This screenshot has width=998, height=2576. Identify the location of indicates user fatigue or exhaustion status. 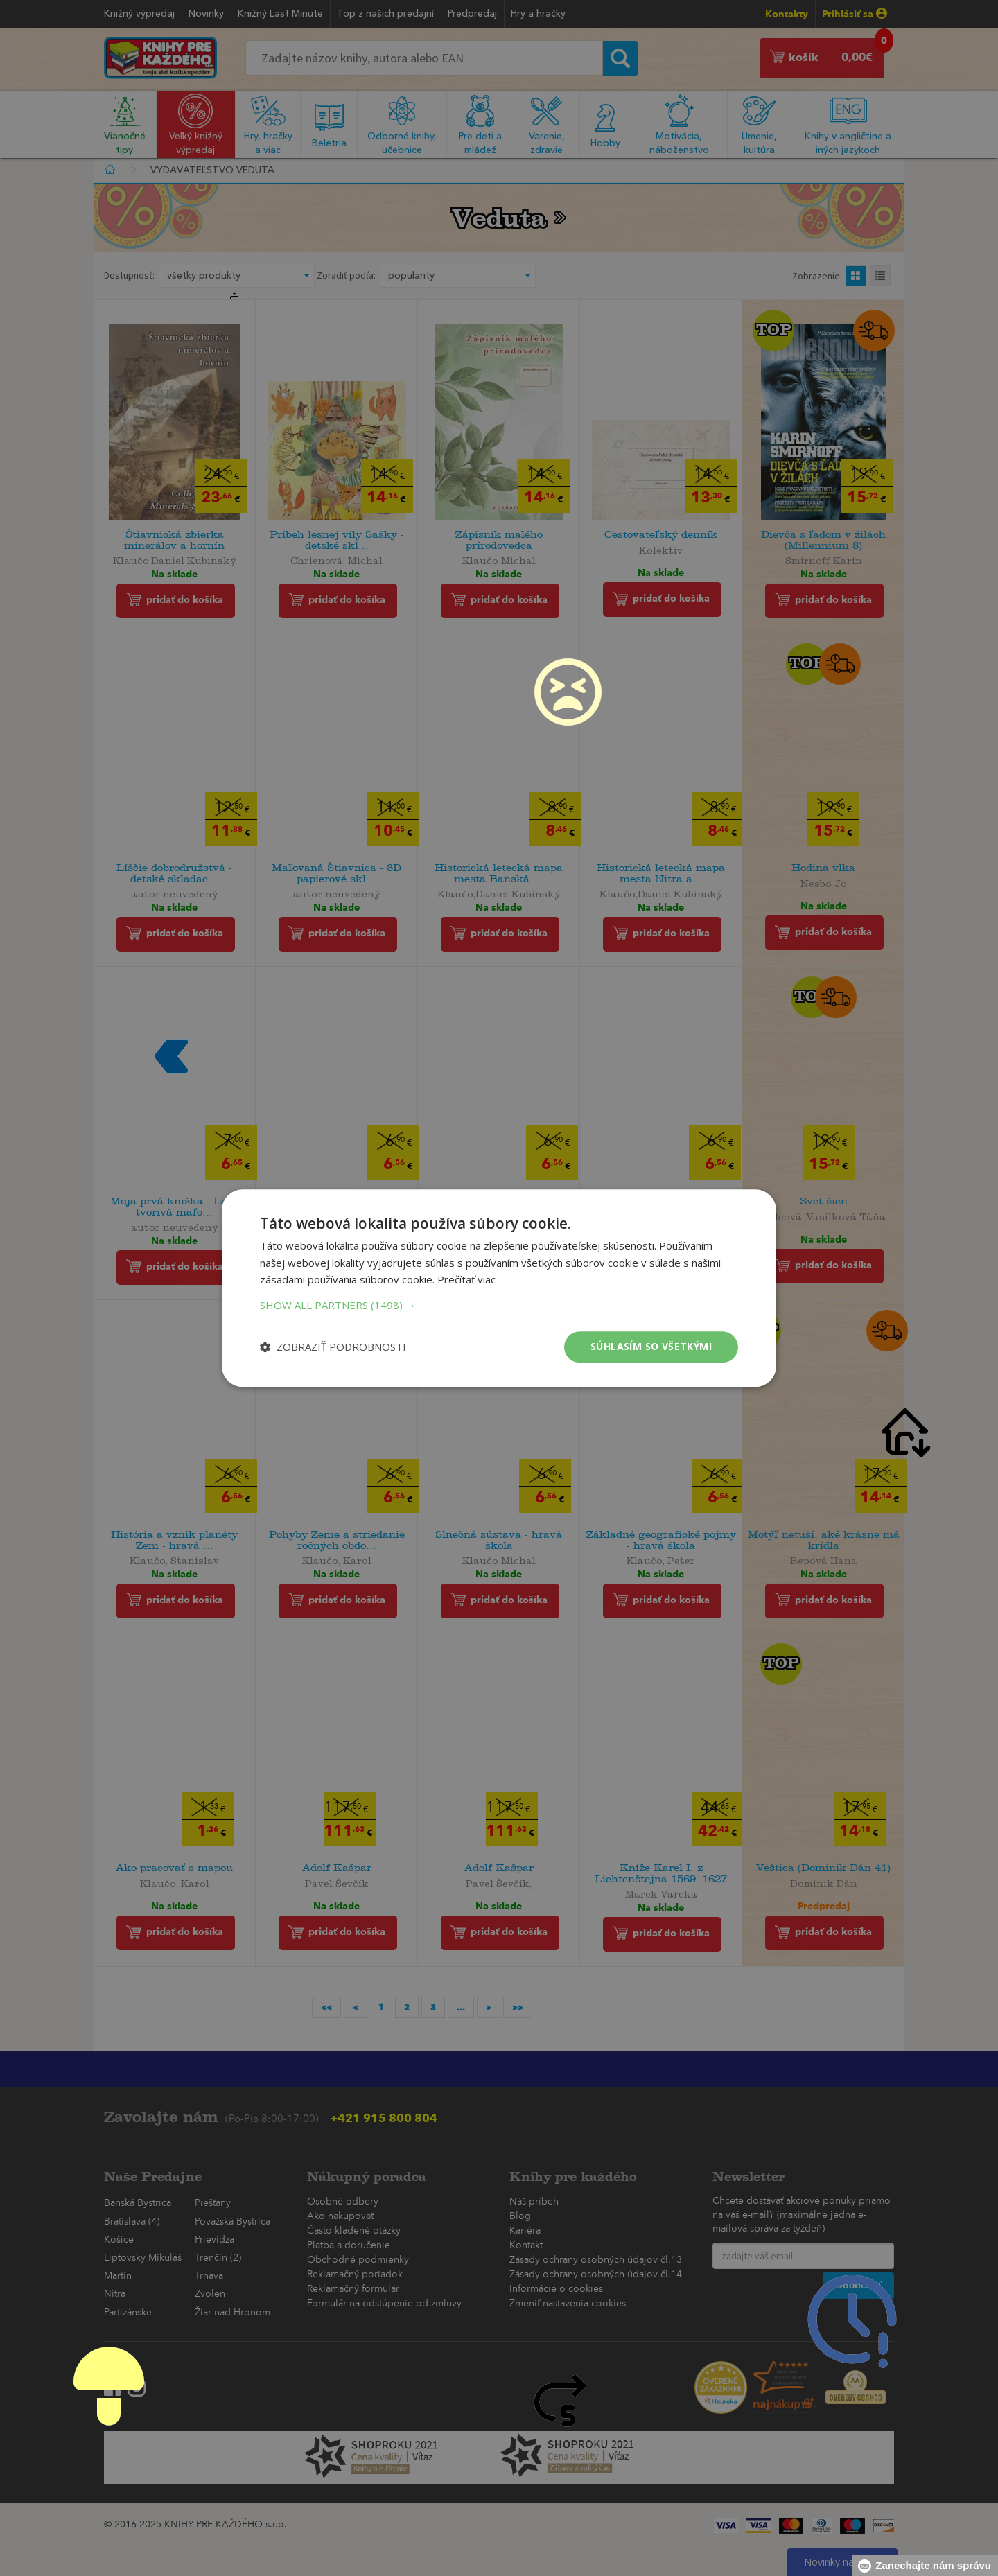
(568, 692).